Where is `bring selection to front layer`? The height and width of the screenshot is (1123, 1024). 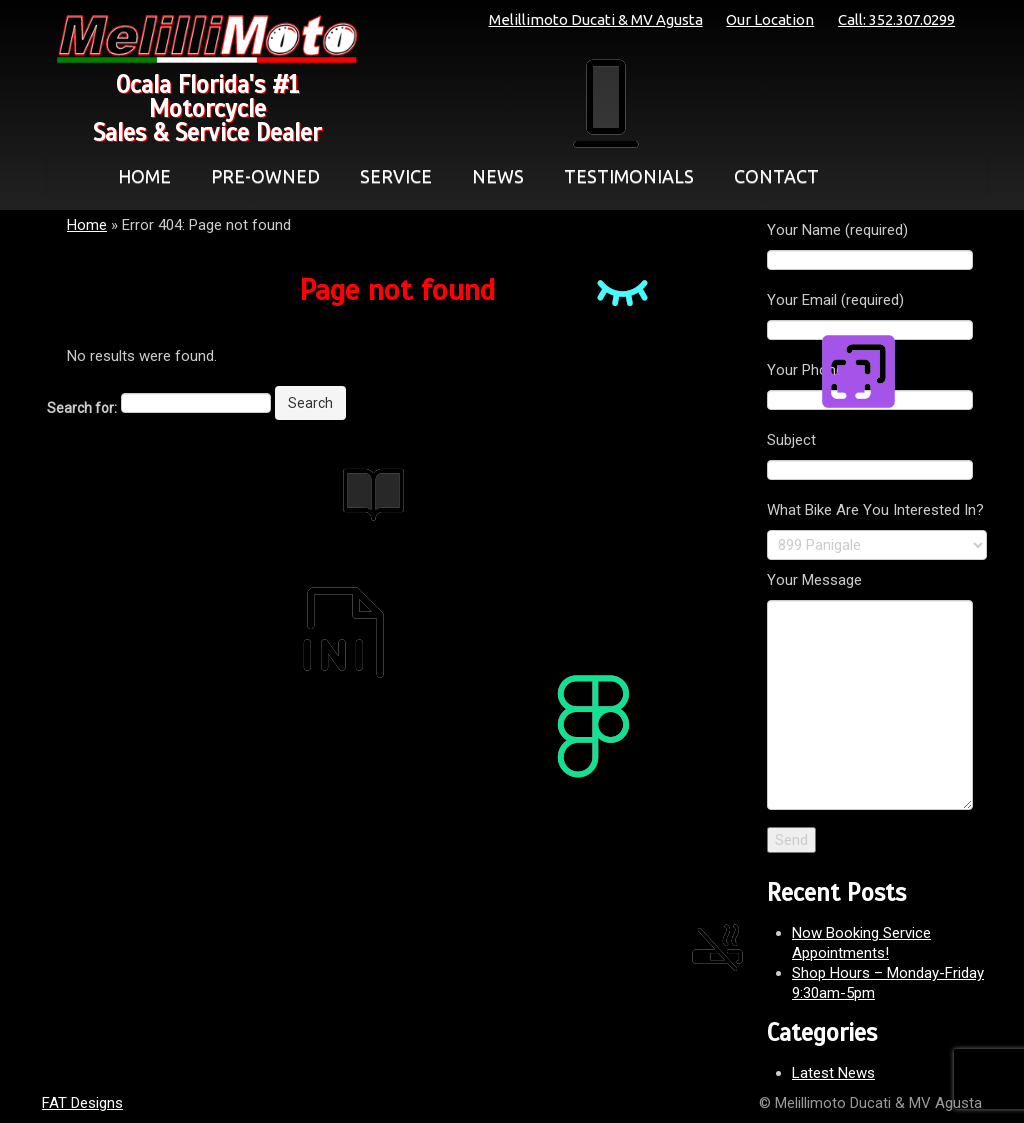 bring selection to front layer is located at coordinates (858, 371).